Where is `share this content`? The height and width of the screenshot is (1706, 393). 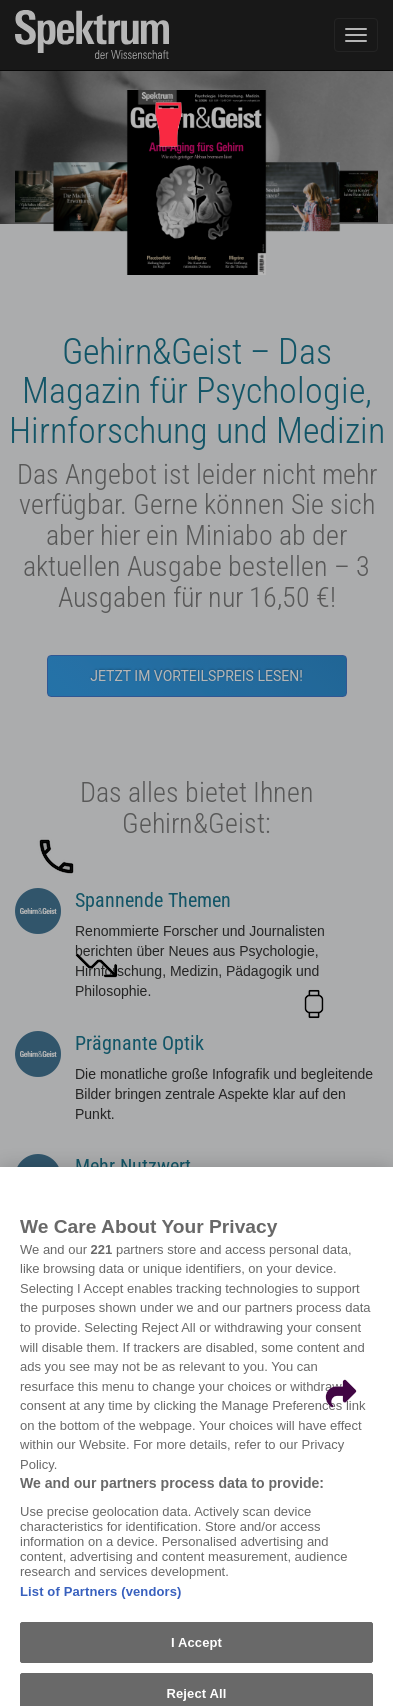 share this content is located at coordinates (341, 1394).